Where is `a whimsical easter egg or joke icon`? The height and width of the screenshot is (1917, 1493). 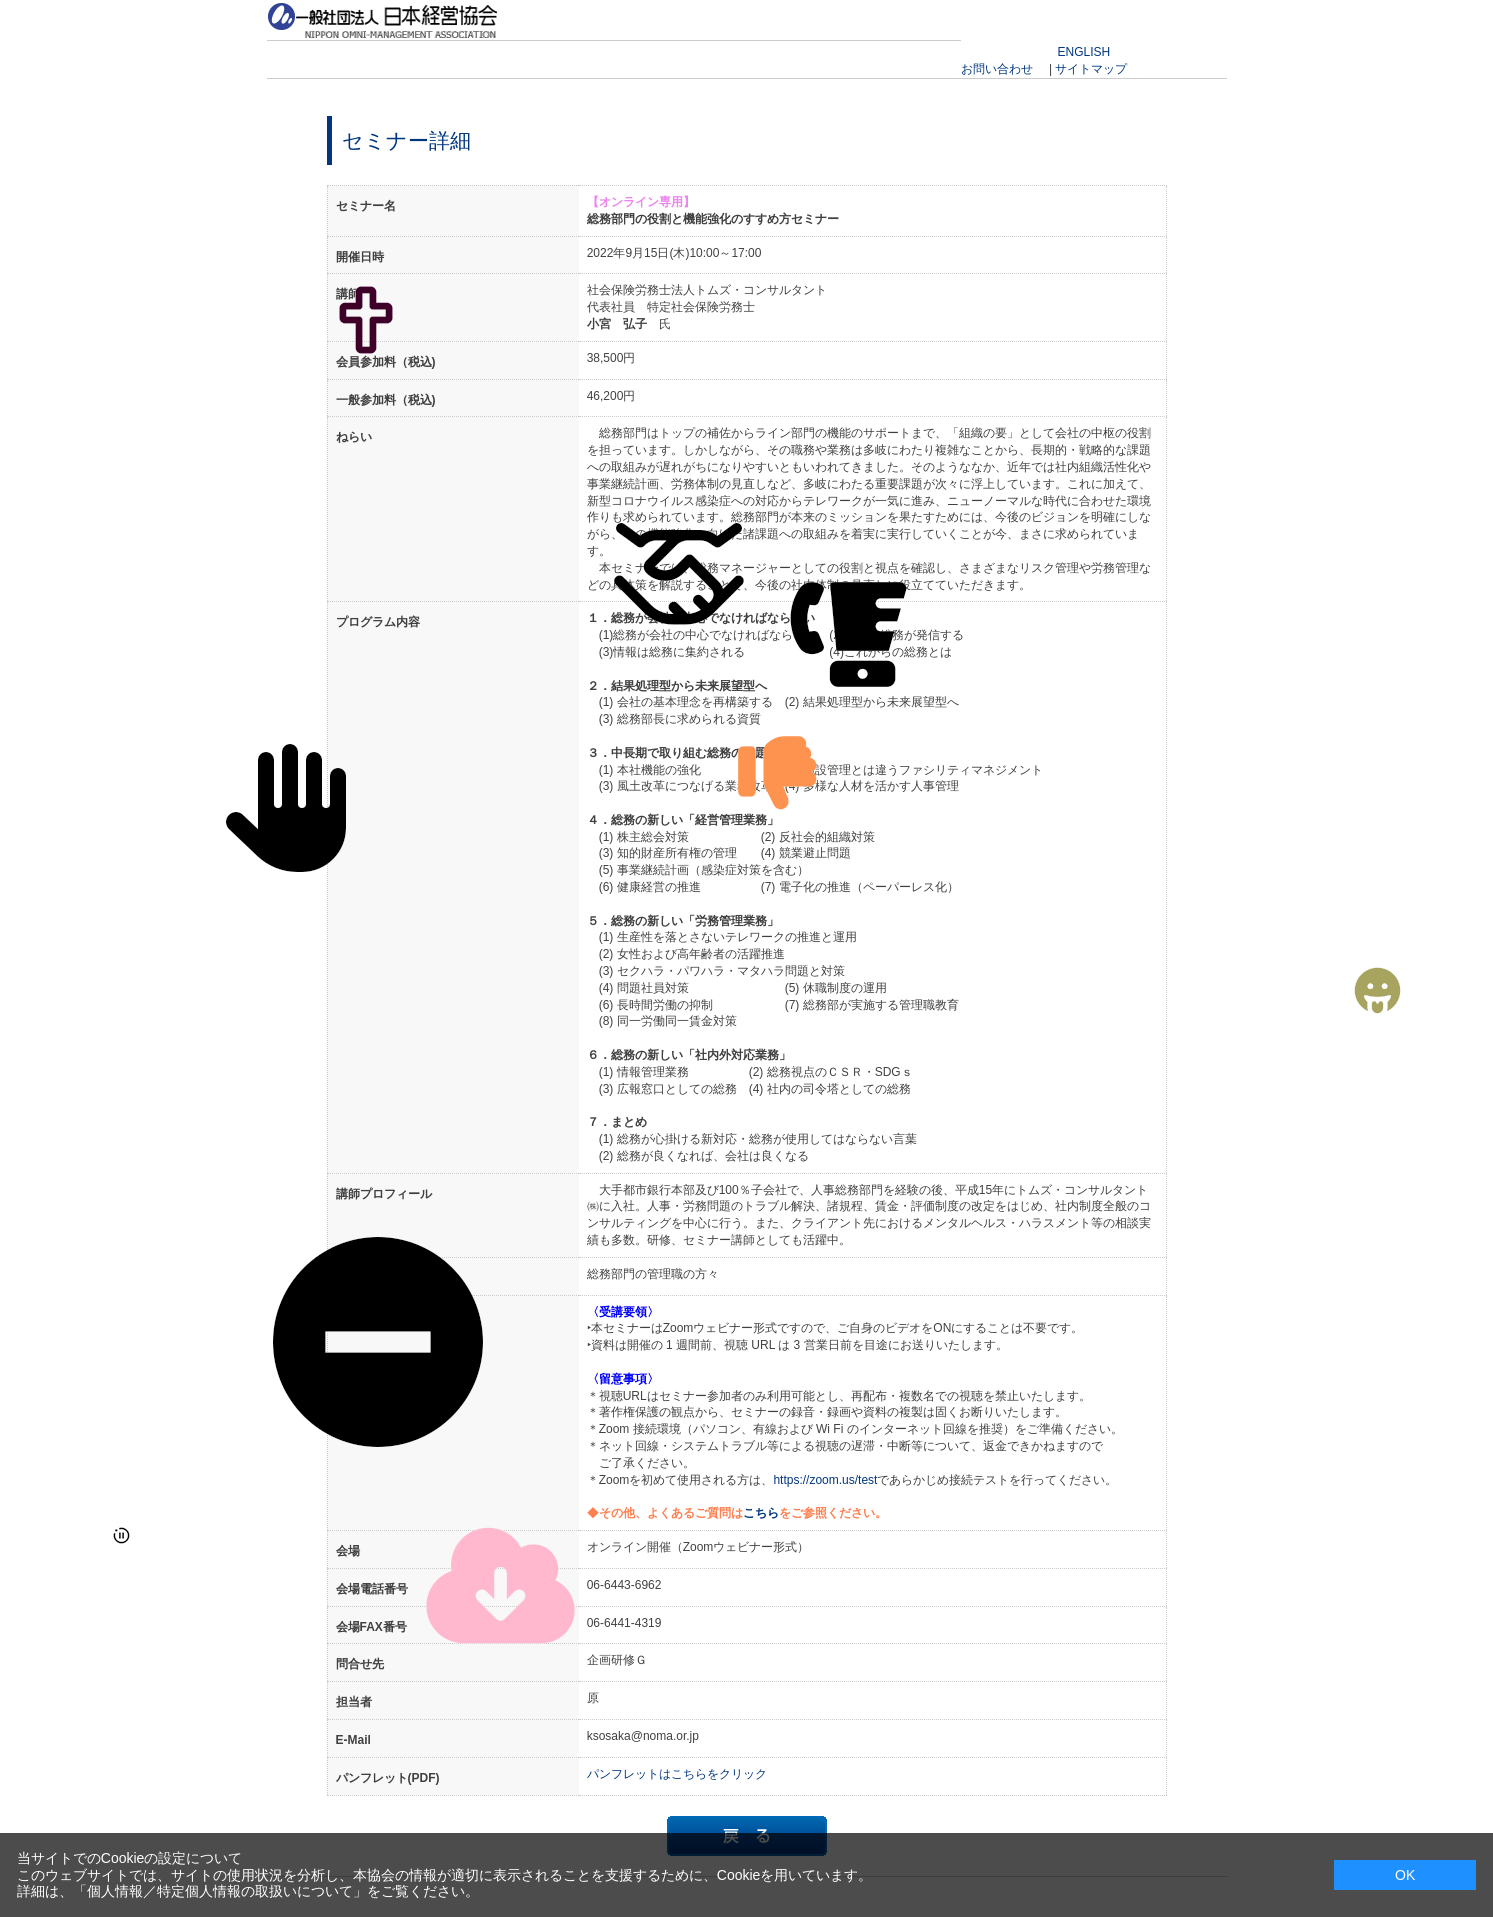
a whimsical easter egg or joke icon is located at coordinates (849, 634).